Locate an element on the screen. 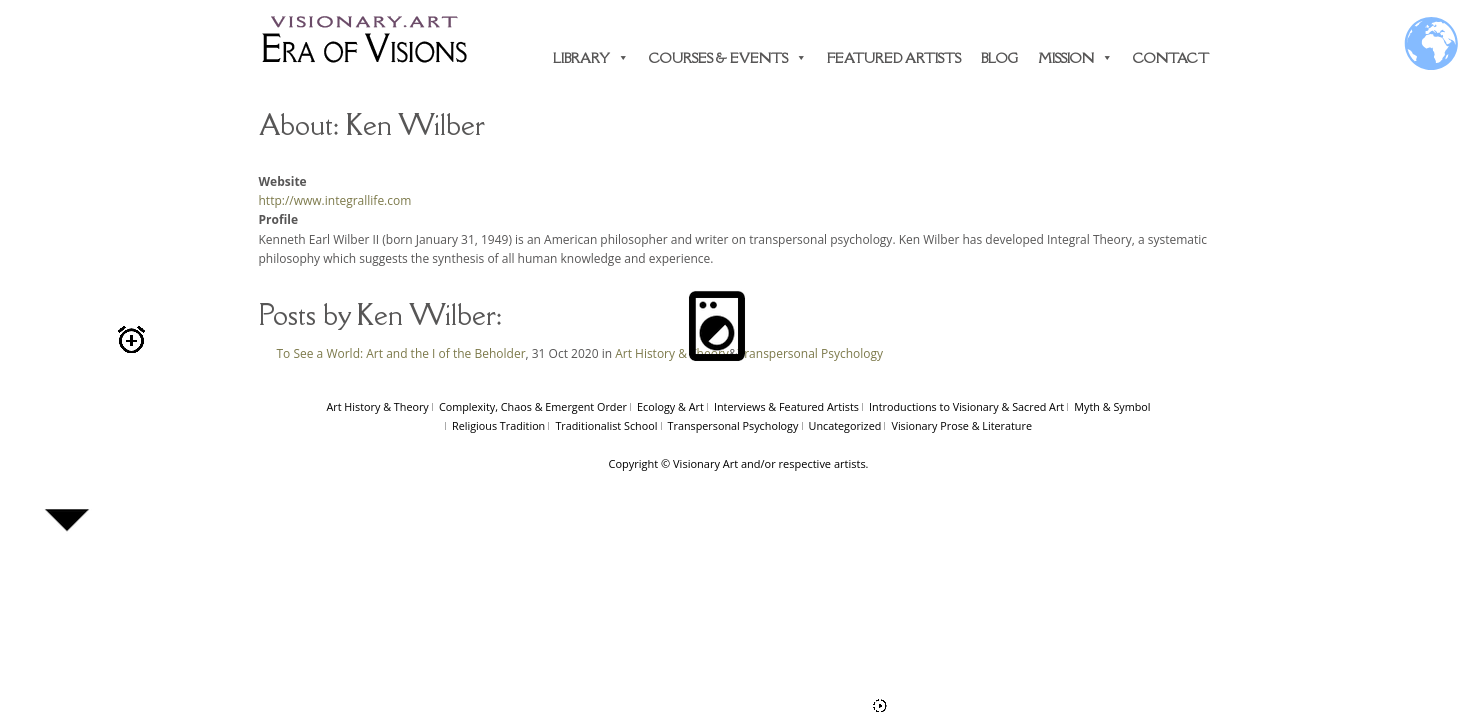 The width and height of the screenshot is (1477, 720). enable slow motion video recording is located at coordinates (880, 706).